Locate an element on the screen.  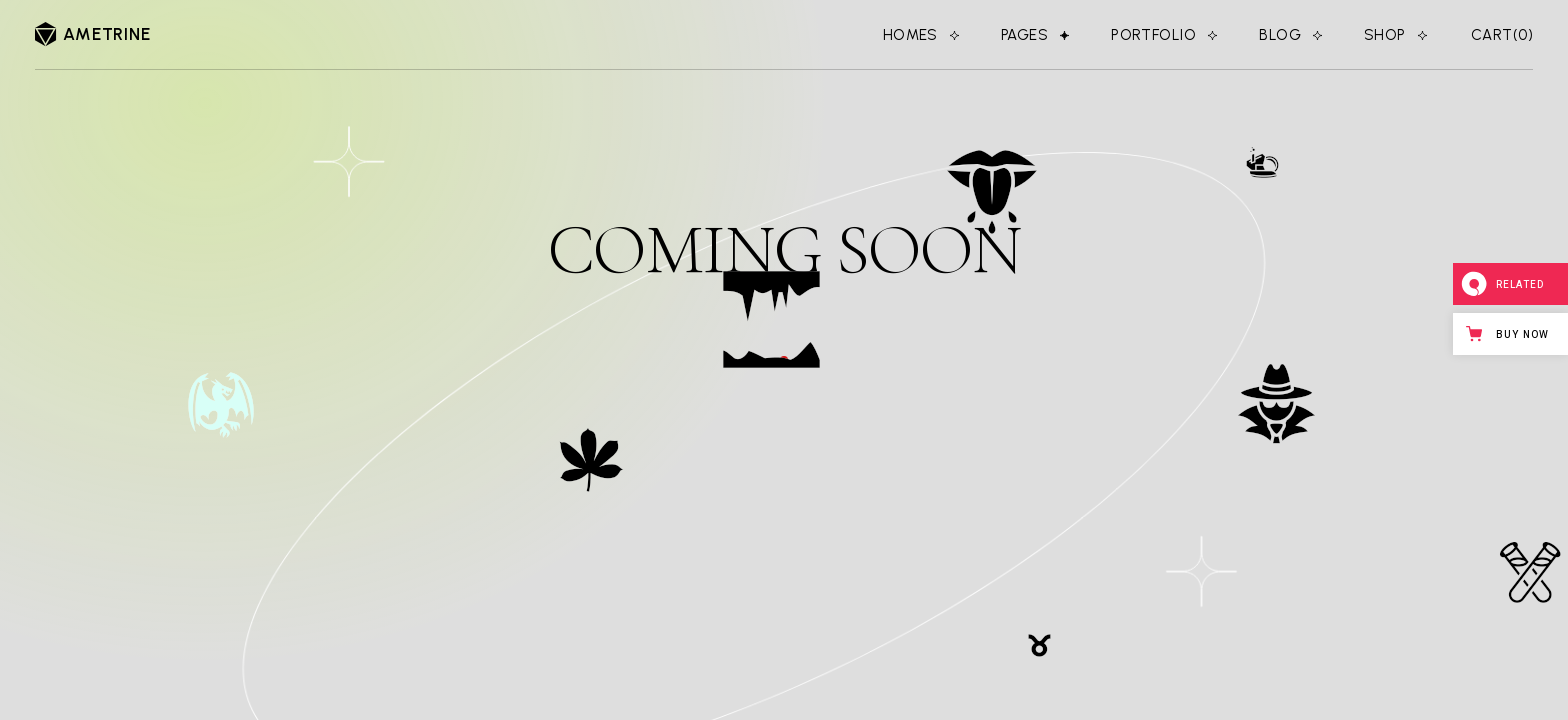
nature or plant category indicator is located at coordinates (591, 459).